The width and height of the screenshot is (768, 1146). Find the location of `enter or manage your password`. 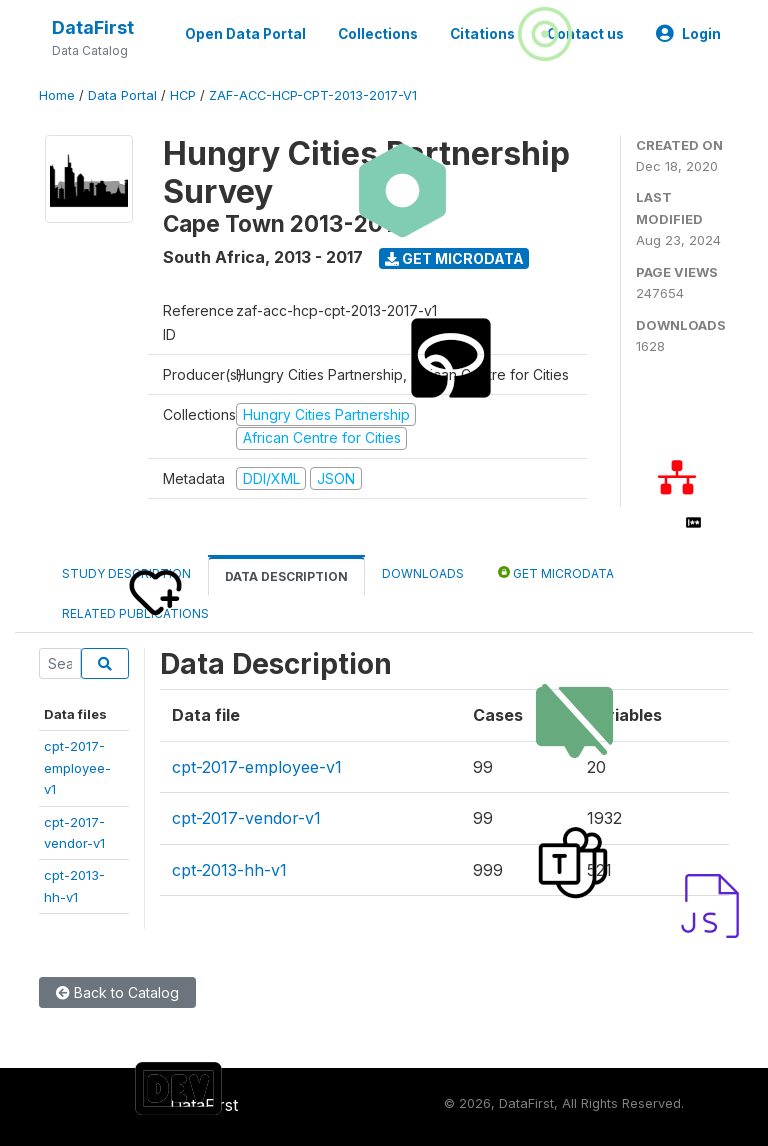

enter or manage your password is located at coordinates (693, 522).